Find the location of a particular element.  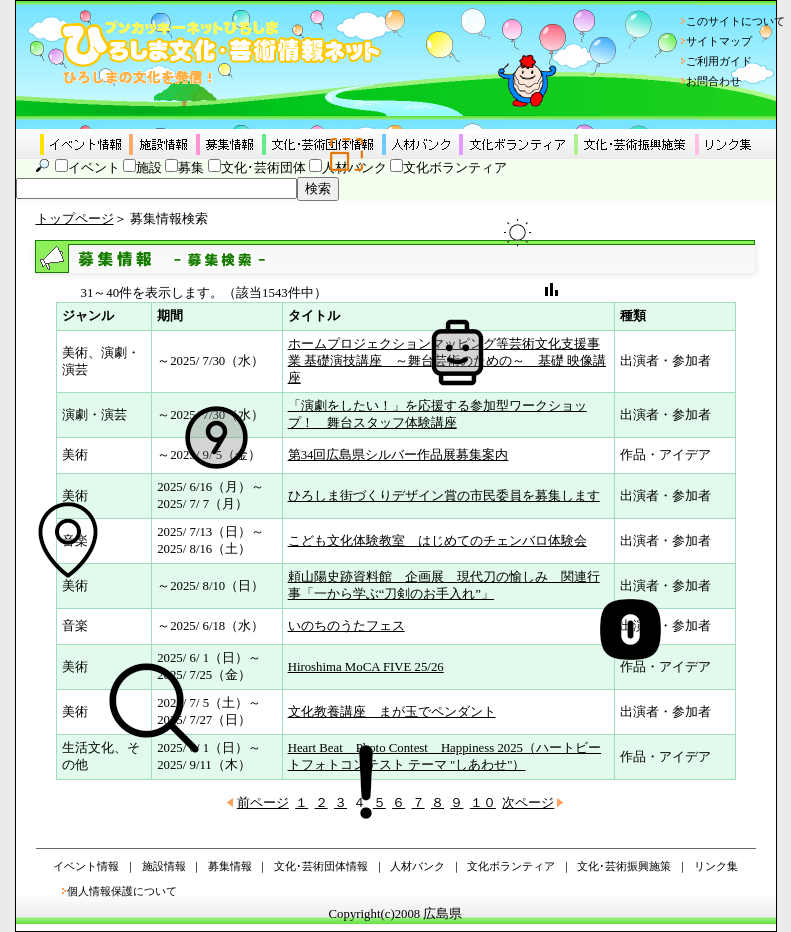

indicates an "O" option or selection in a menu is located at coordinates (630, 629).